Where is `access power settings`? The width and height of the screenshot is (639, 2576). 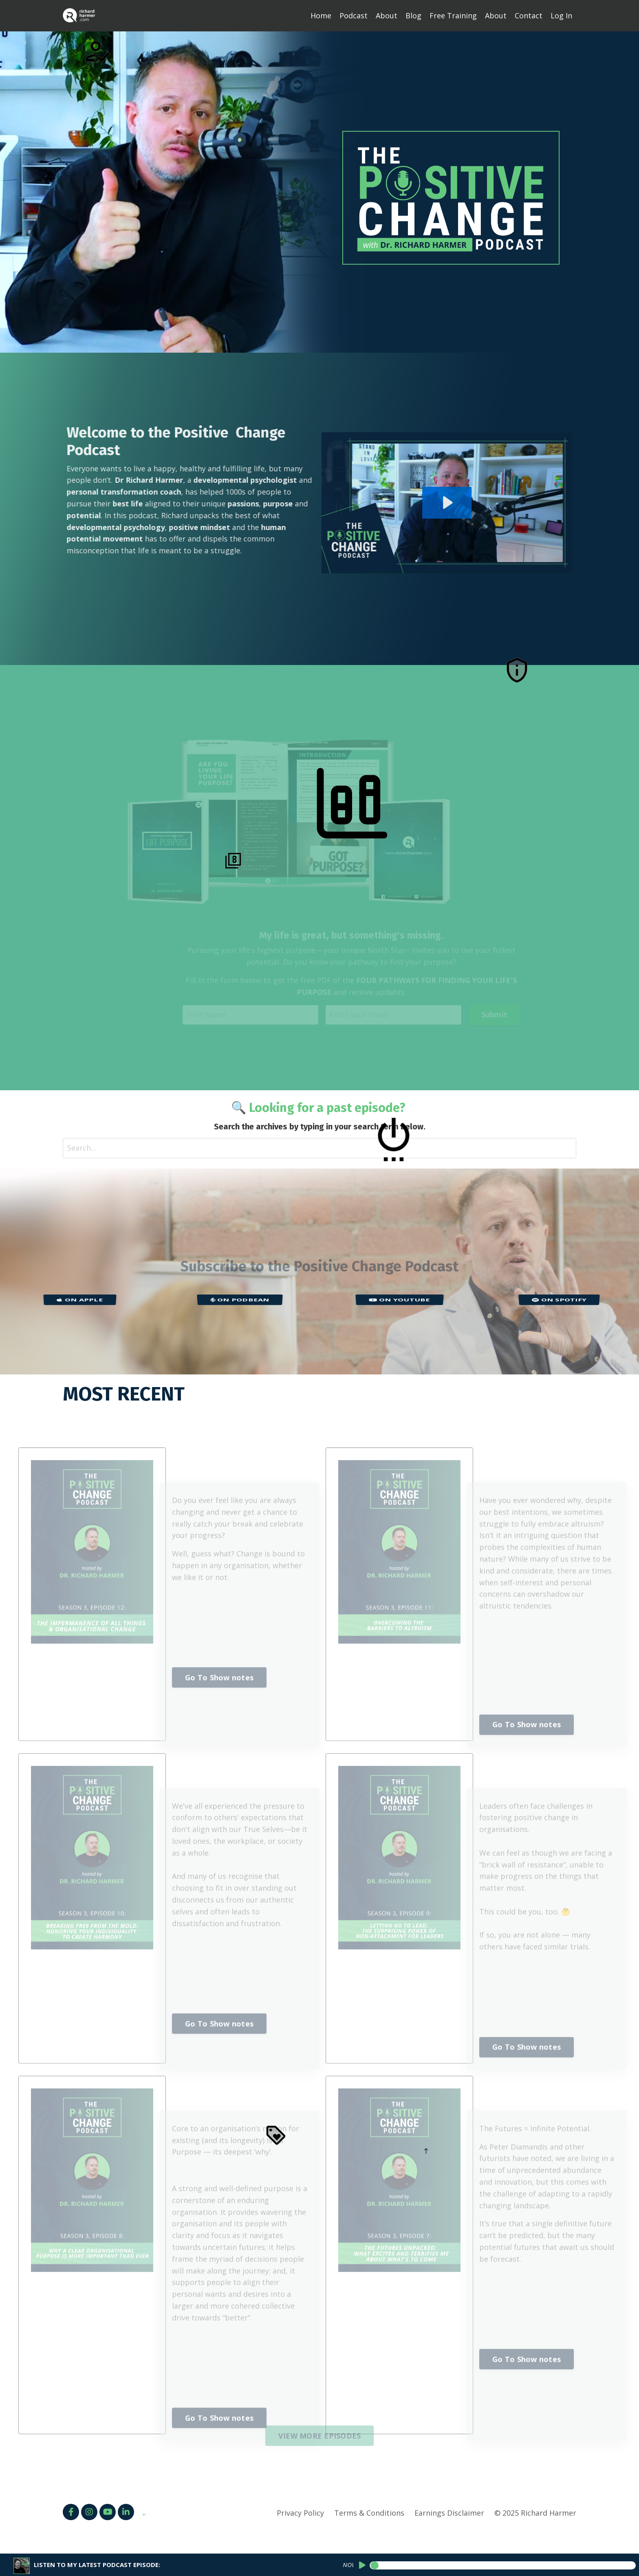
access power settings is located at coordinates (394, 1138).